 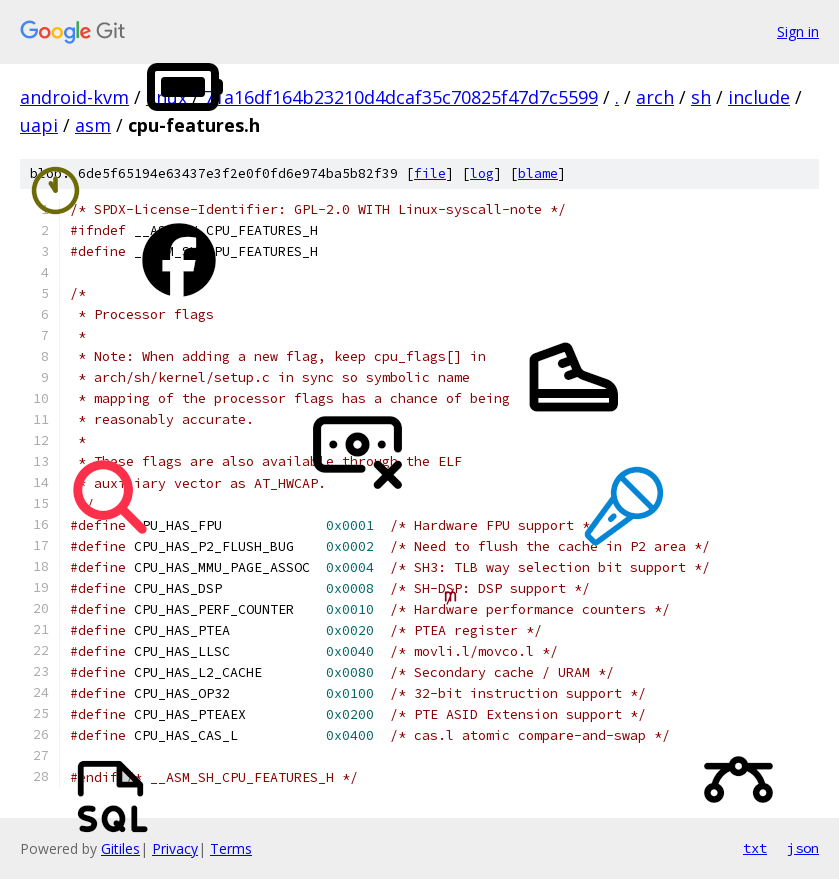 I want to click on indicates current battery level, so click(x=183, y=87).